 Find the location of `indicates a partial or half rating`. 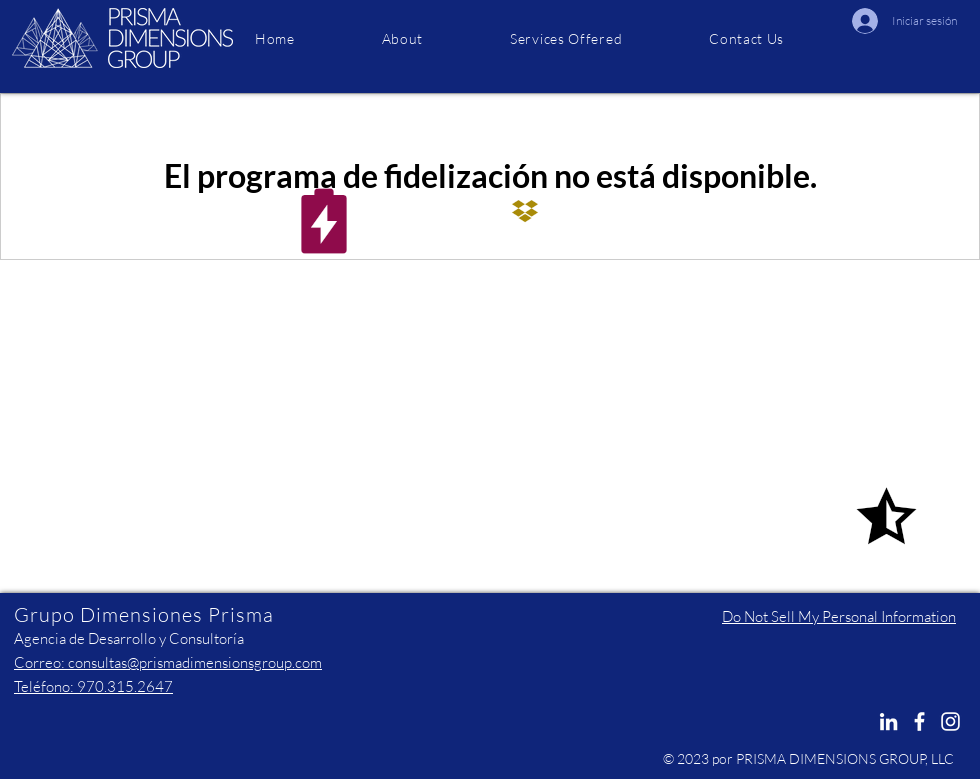

indicates a partial or half rating is located at coordinates (886, 517).